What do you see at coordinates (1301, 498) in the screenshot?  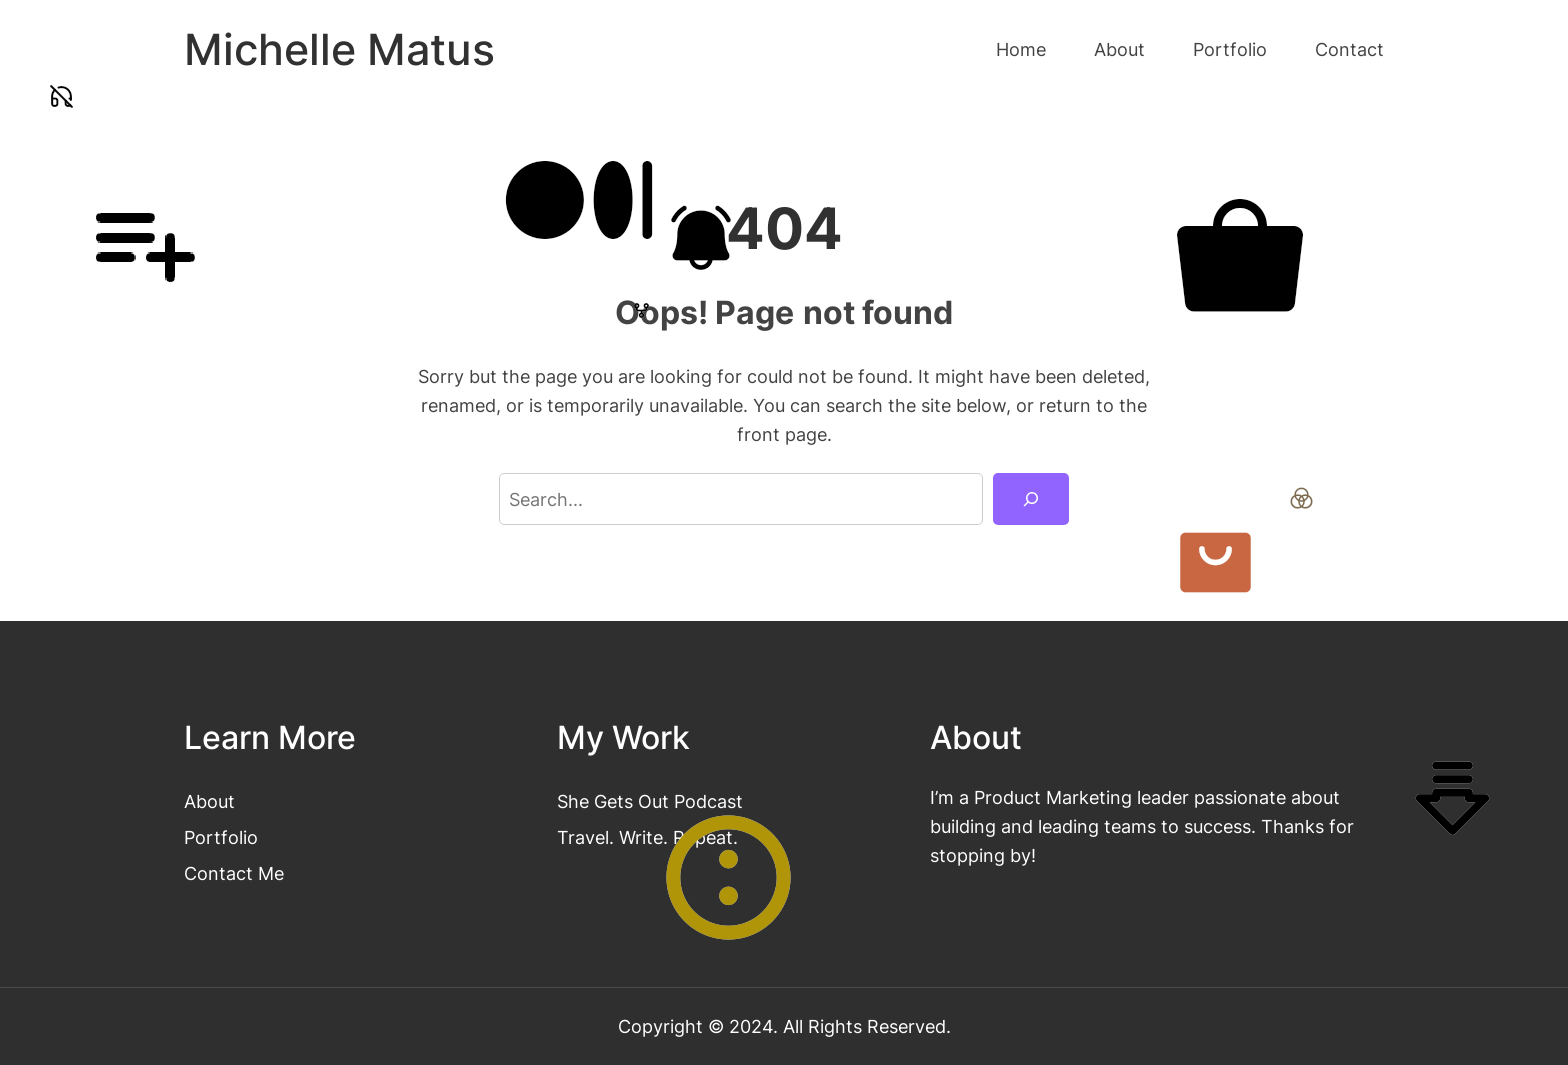 I see `indicates overlapping or shared data between three sets` at bounding box center [1301, 498].